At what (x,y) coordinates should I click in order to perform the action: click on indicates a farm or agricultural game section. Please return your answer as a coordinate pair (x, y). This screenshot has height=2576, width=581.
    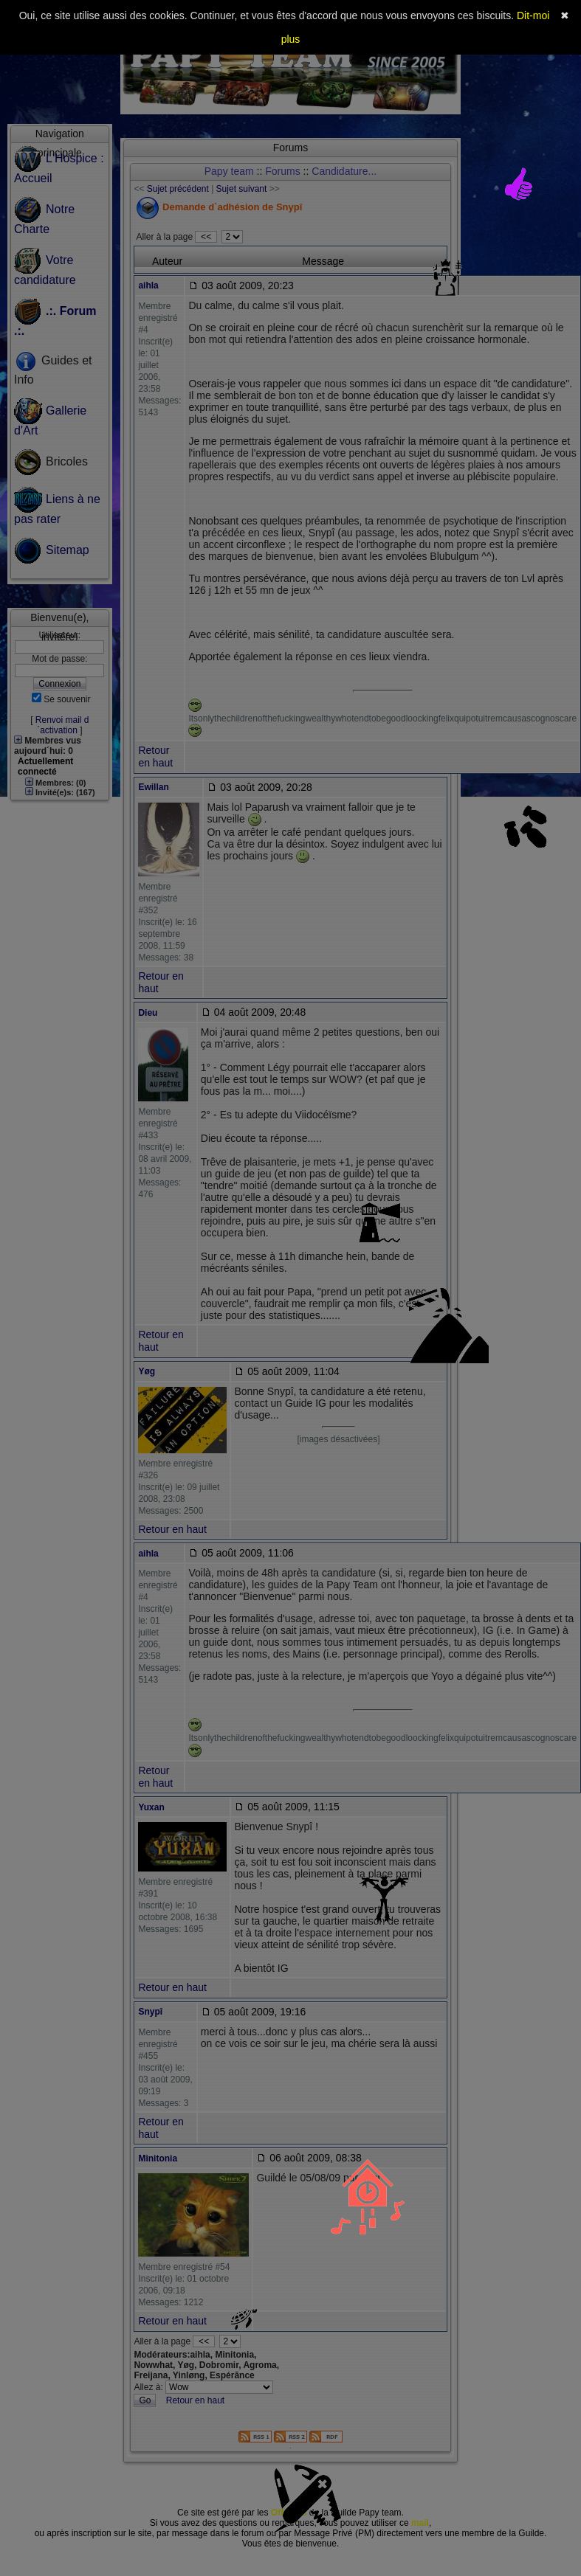
    Looking at the image, I should click on (384, 1897).